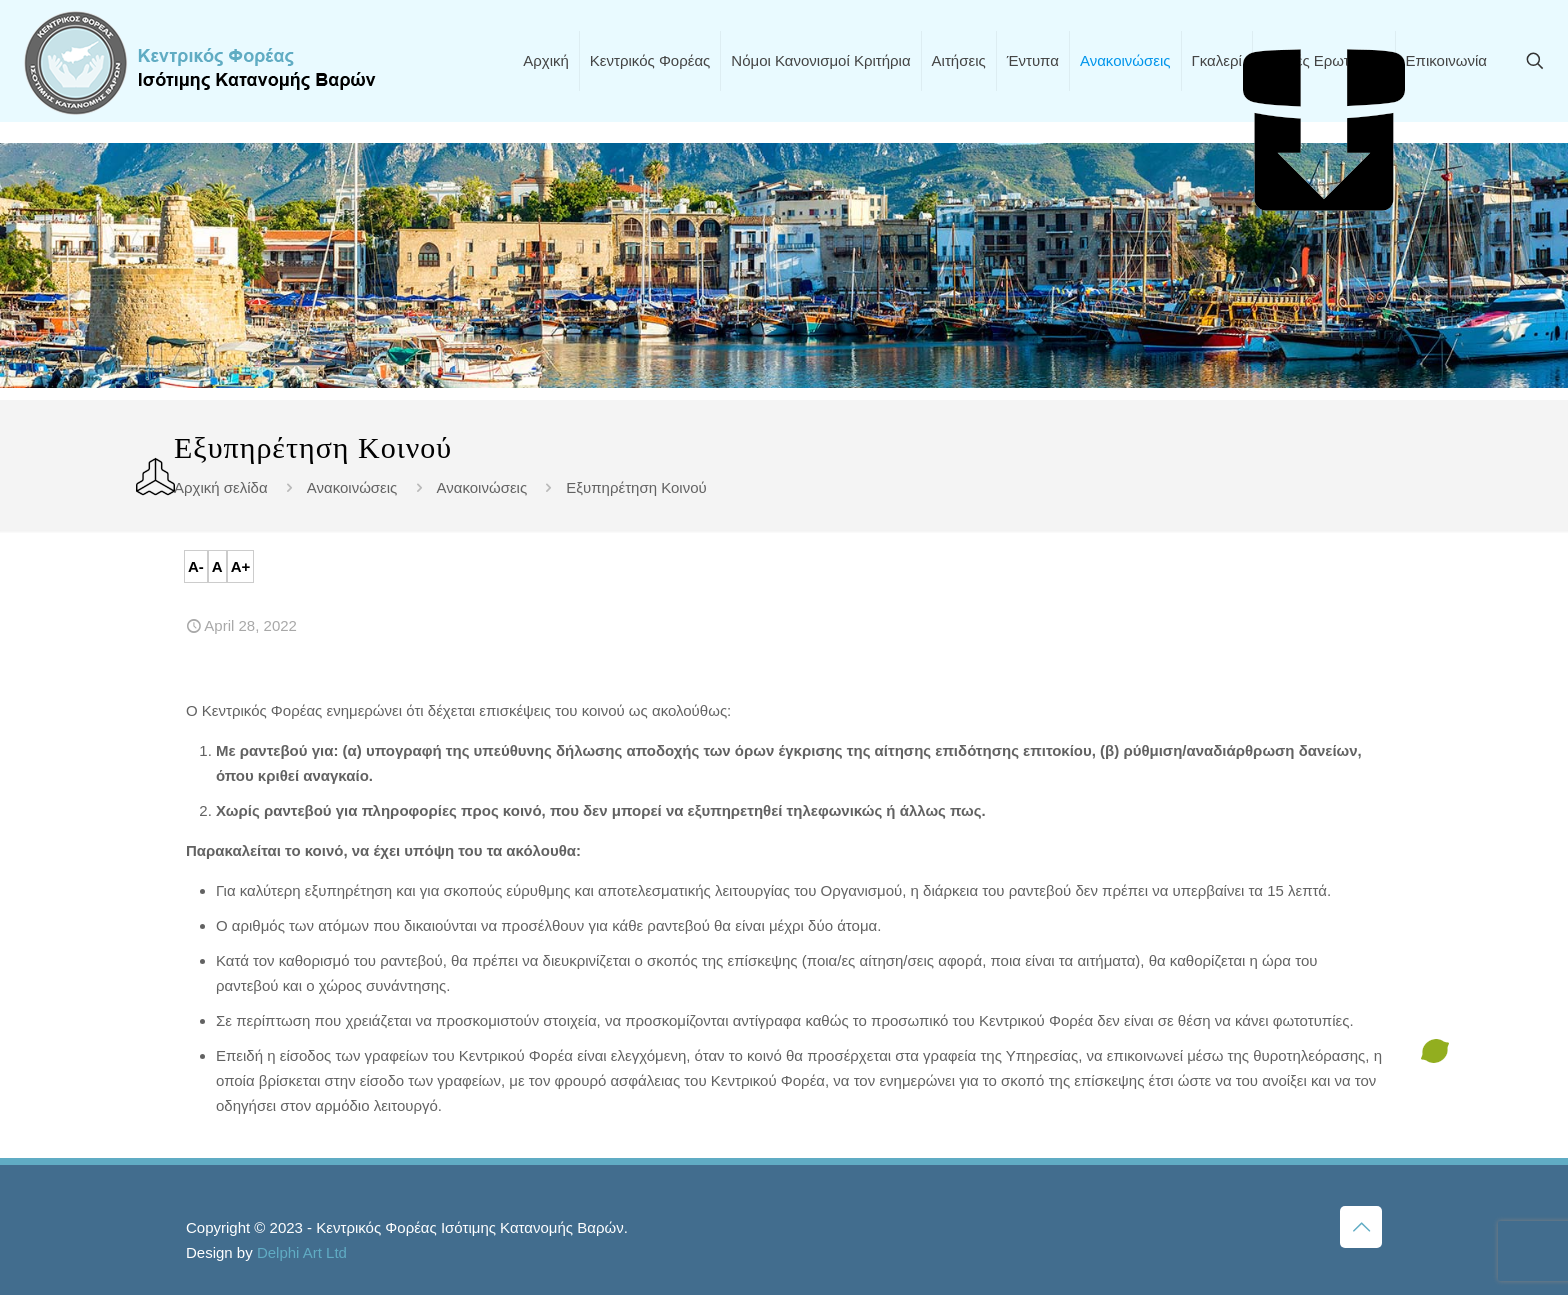 The height and width of the screenshot is (1295, 1568). What do you see at coordinates (155, 476) in the screenshot?
I see `open frontify brand management platform` at bounding box center [155, 476].